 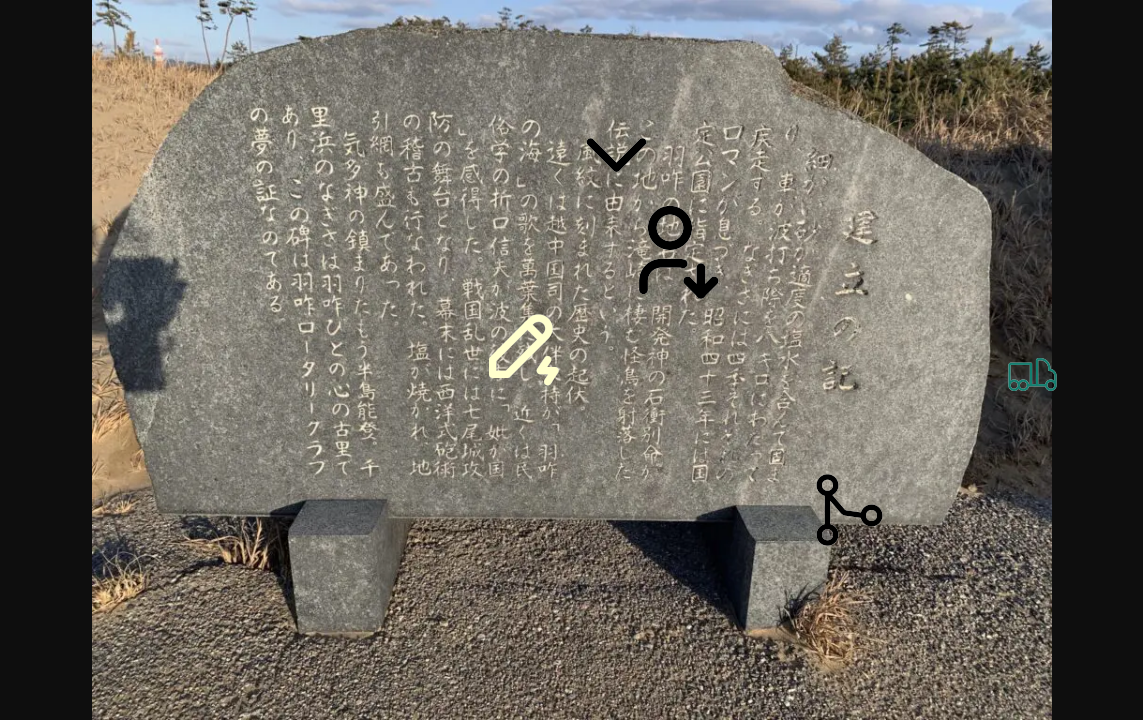 I want to click on quick edit or instant editing mode, so click(x=522, y=345).